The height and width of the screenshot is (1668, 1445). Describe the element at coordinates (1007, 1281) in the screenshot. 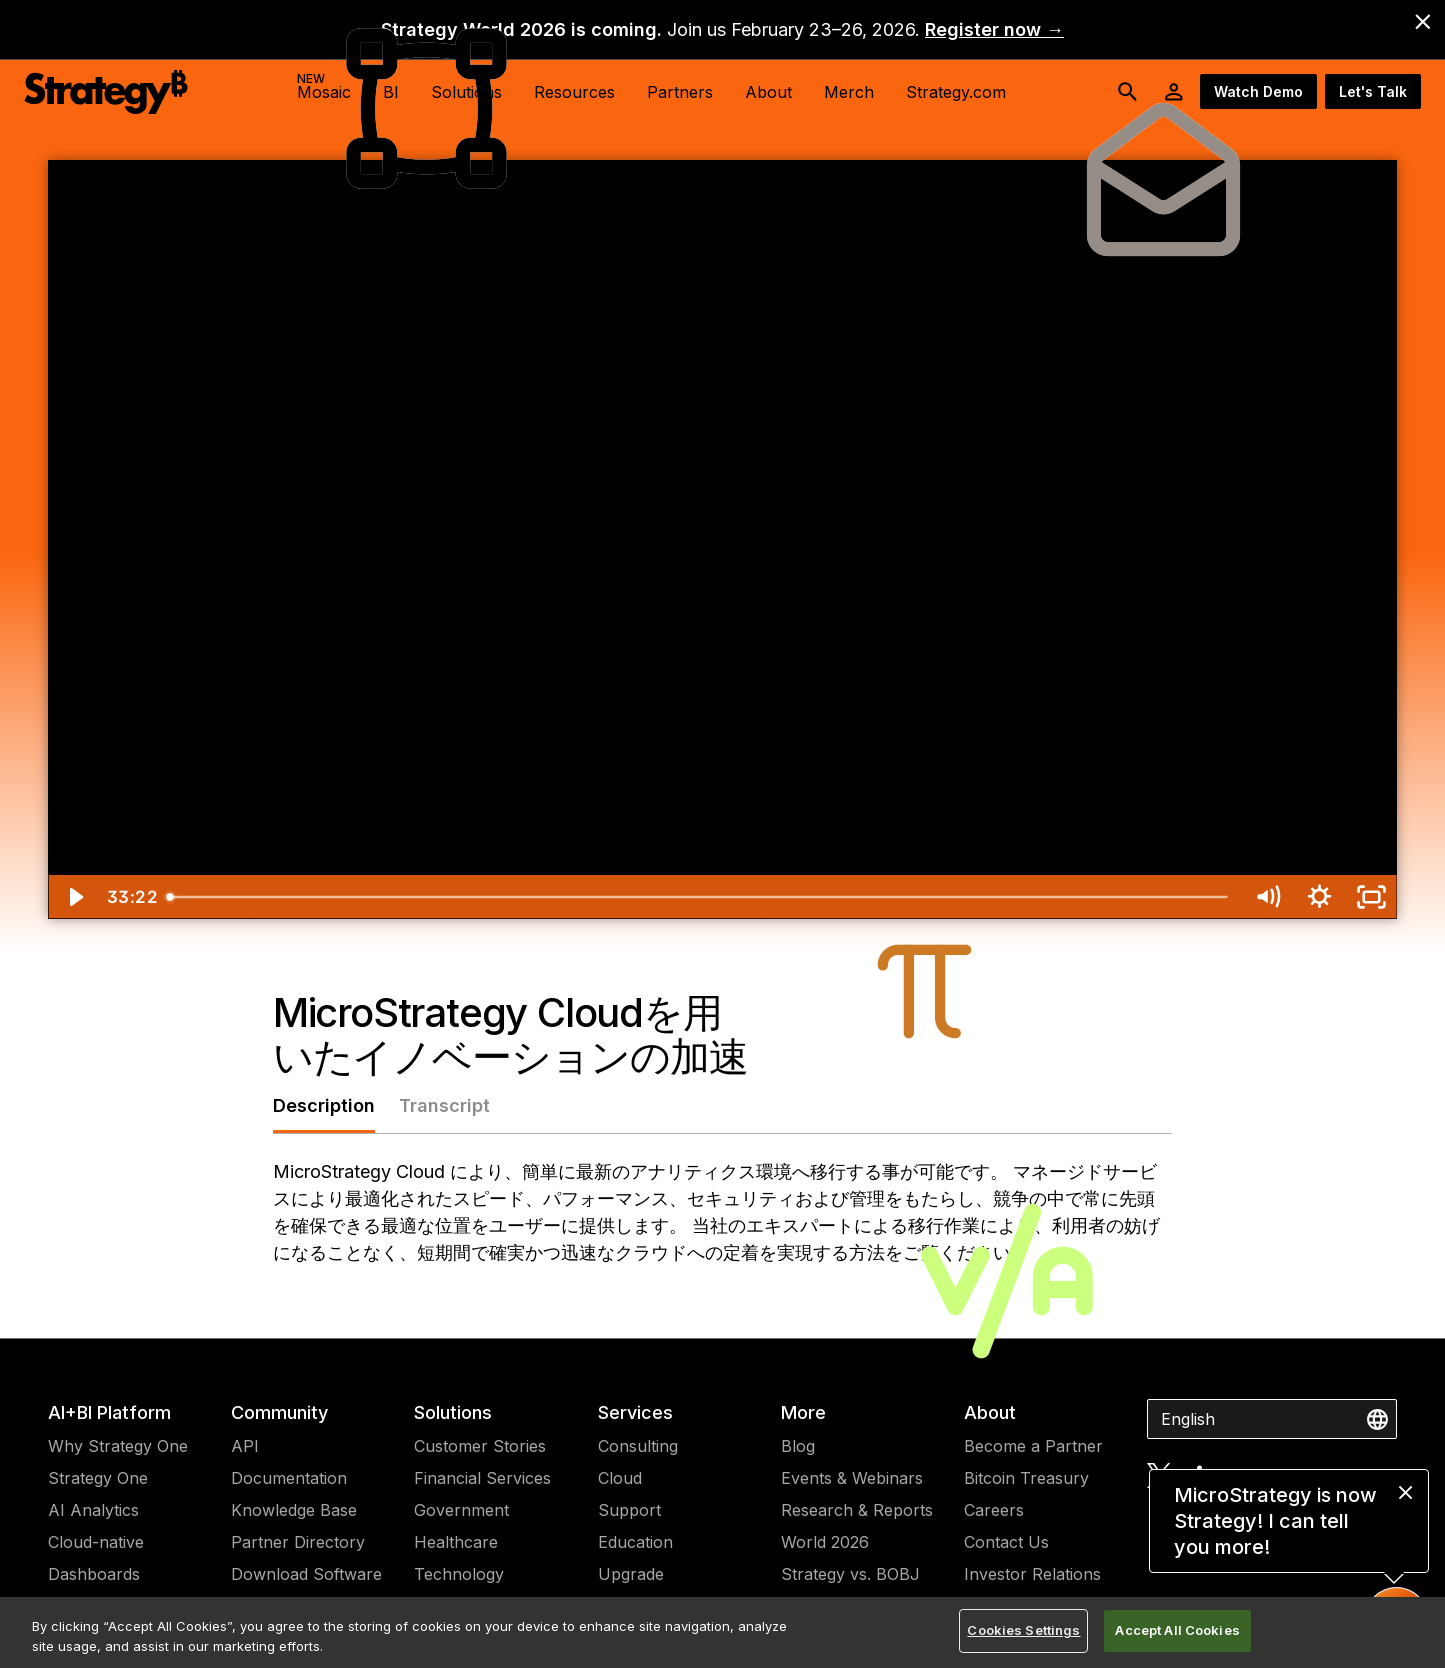

I see `adjust letter spacing in text` at that location.